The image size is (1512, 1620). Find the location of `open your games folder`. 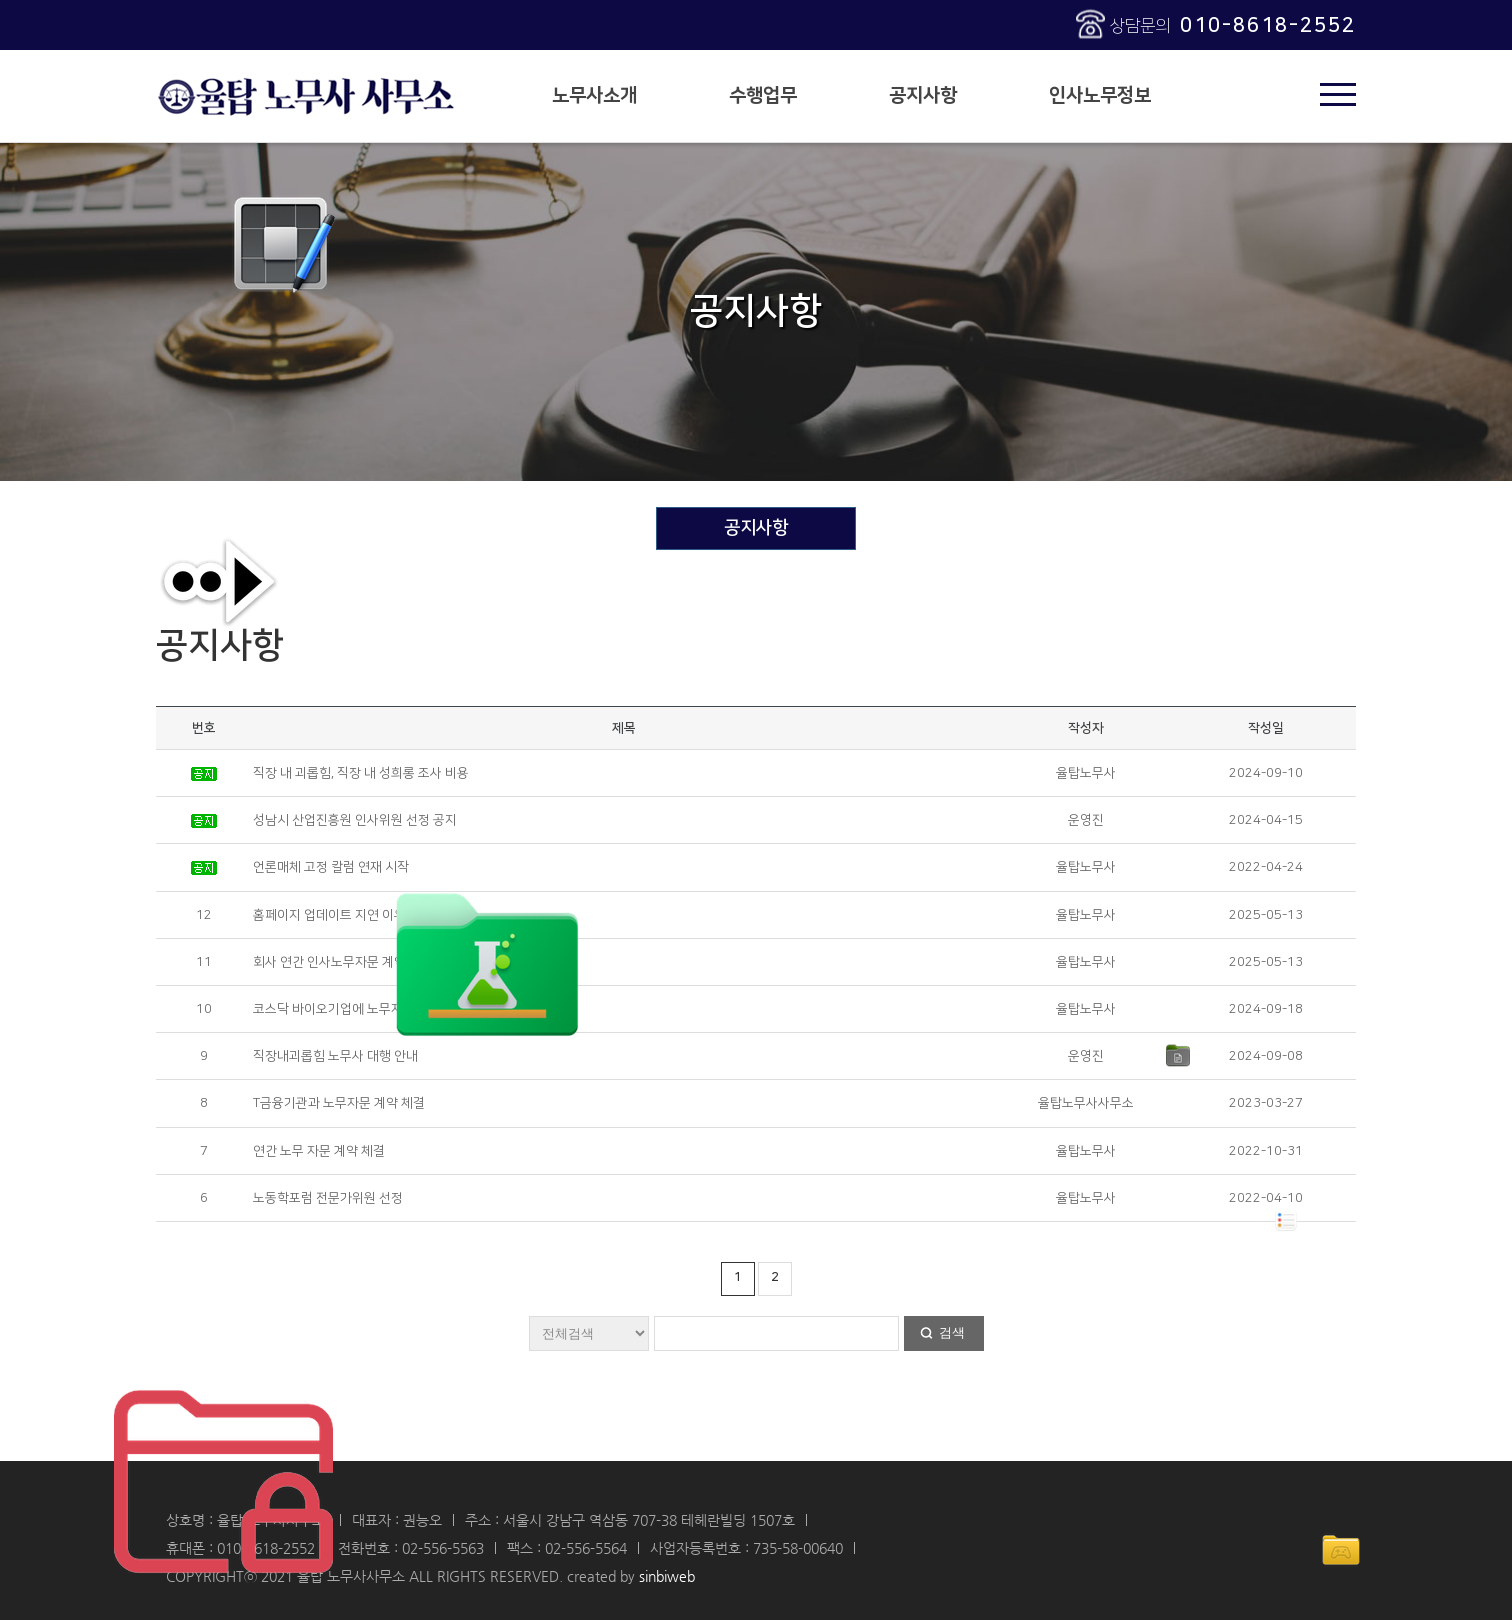

open your games folder is located at coordinates (1341, 1550).